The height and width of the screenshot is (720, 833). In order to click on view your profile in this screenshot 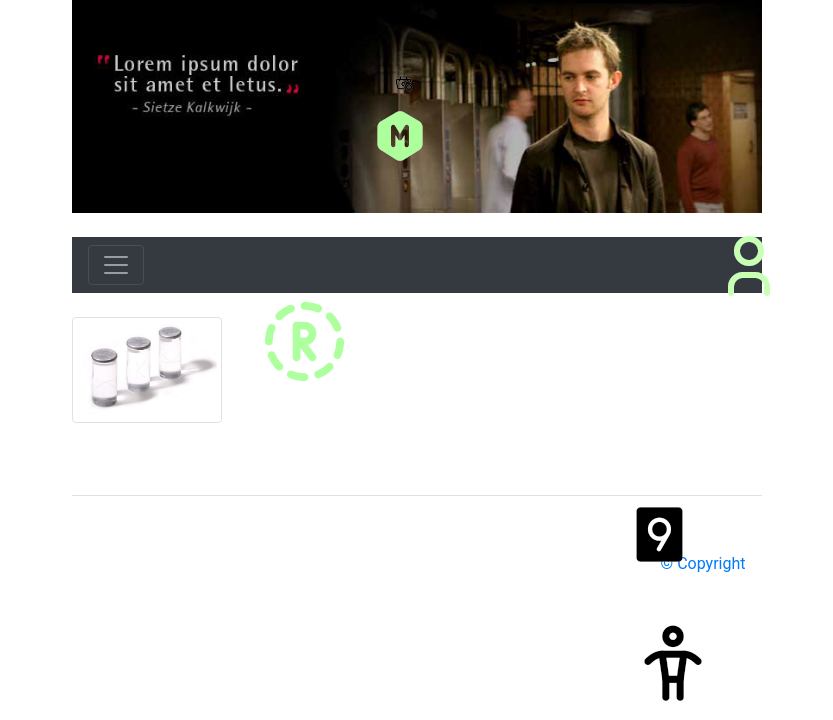, I will do `click(749, 266)`.